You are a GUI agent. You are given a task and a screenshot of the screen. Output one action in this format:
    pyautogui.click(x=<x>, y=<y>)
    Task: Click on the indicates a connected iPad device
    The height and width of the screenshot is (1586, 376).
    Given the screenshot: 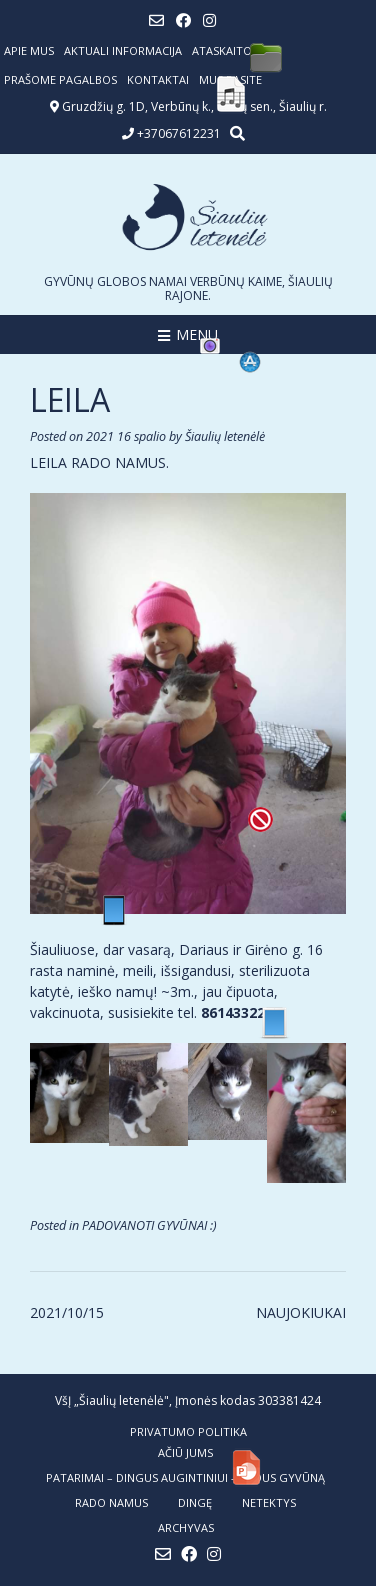 What is the action you would take?
    pyautogui.click(x=274, y=1022)
    